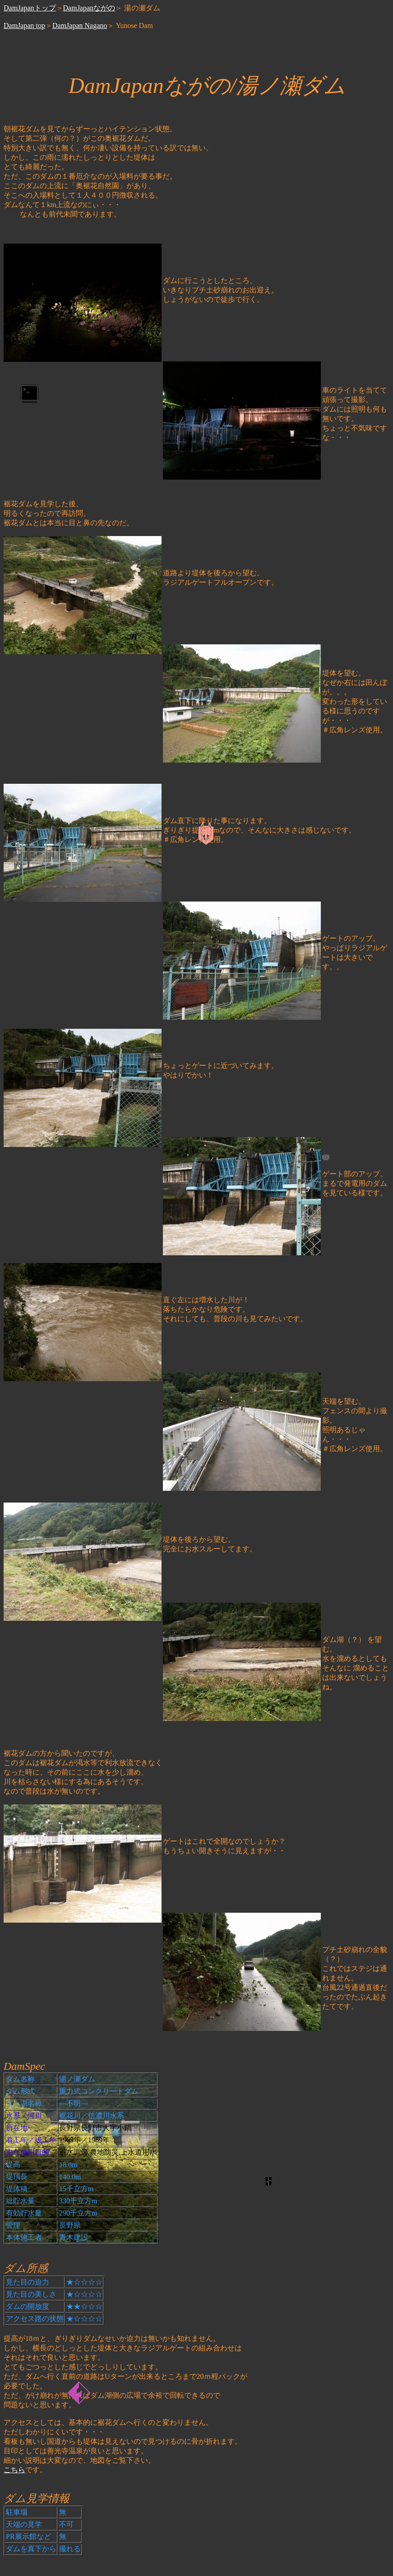 The height and width of the screenshot is (2576, 393). Describe the element at coordinates (79, 2393) in the screenshot. I see `flashforge brand logo` at that location.